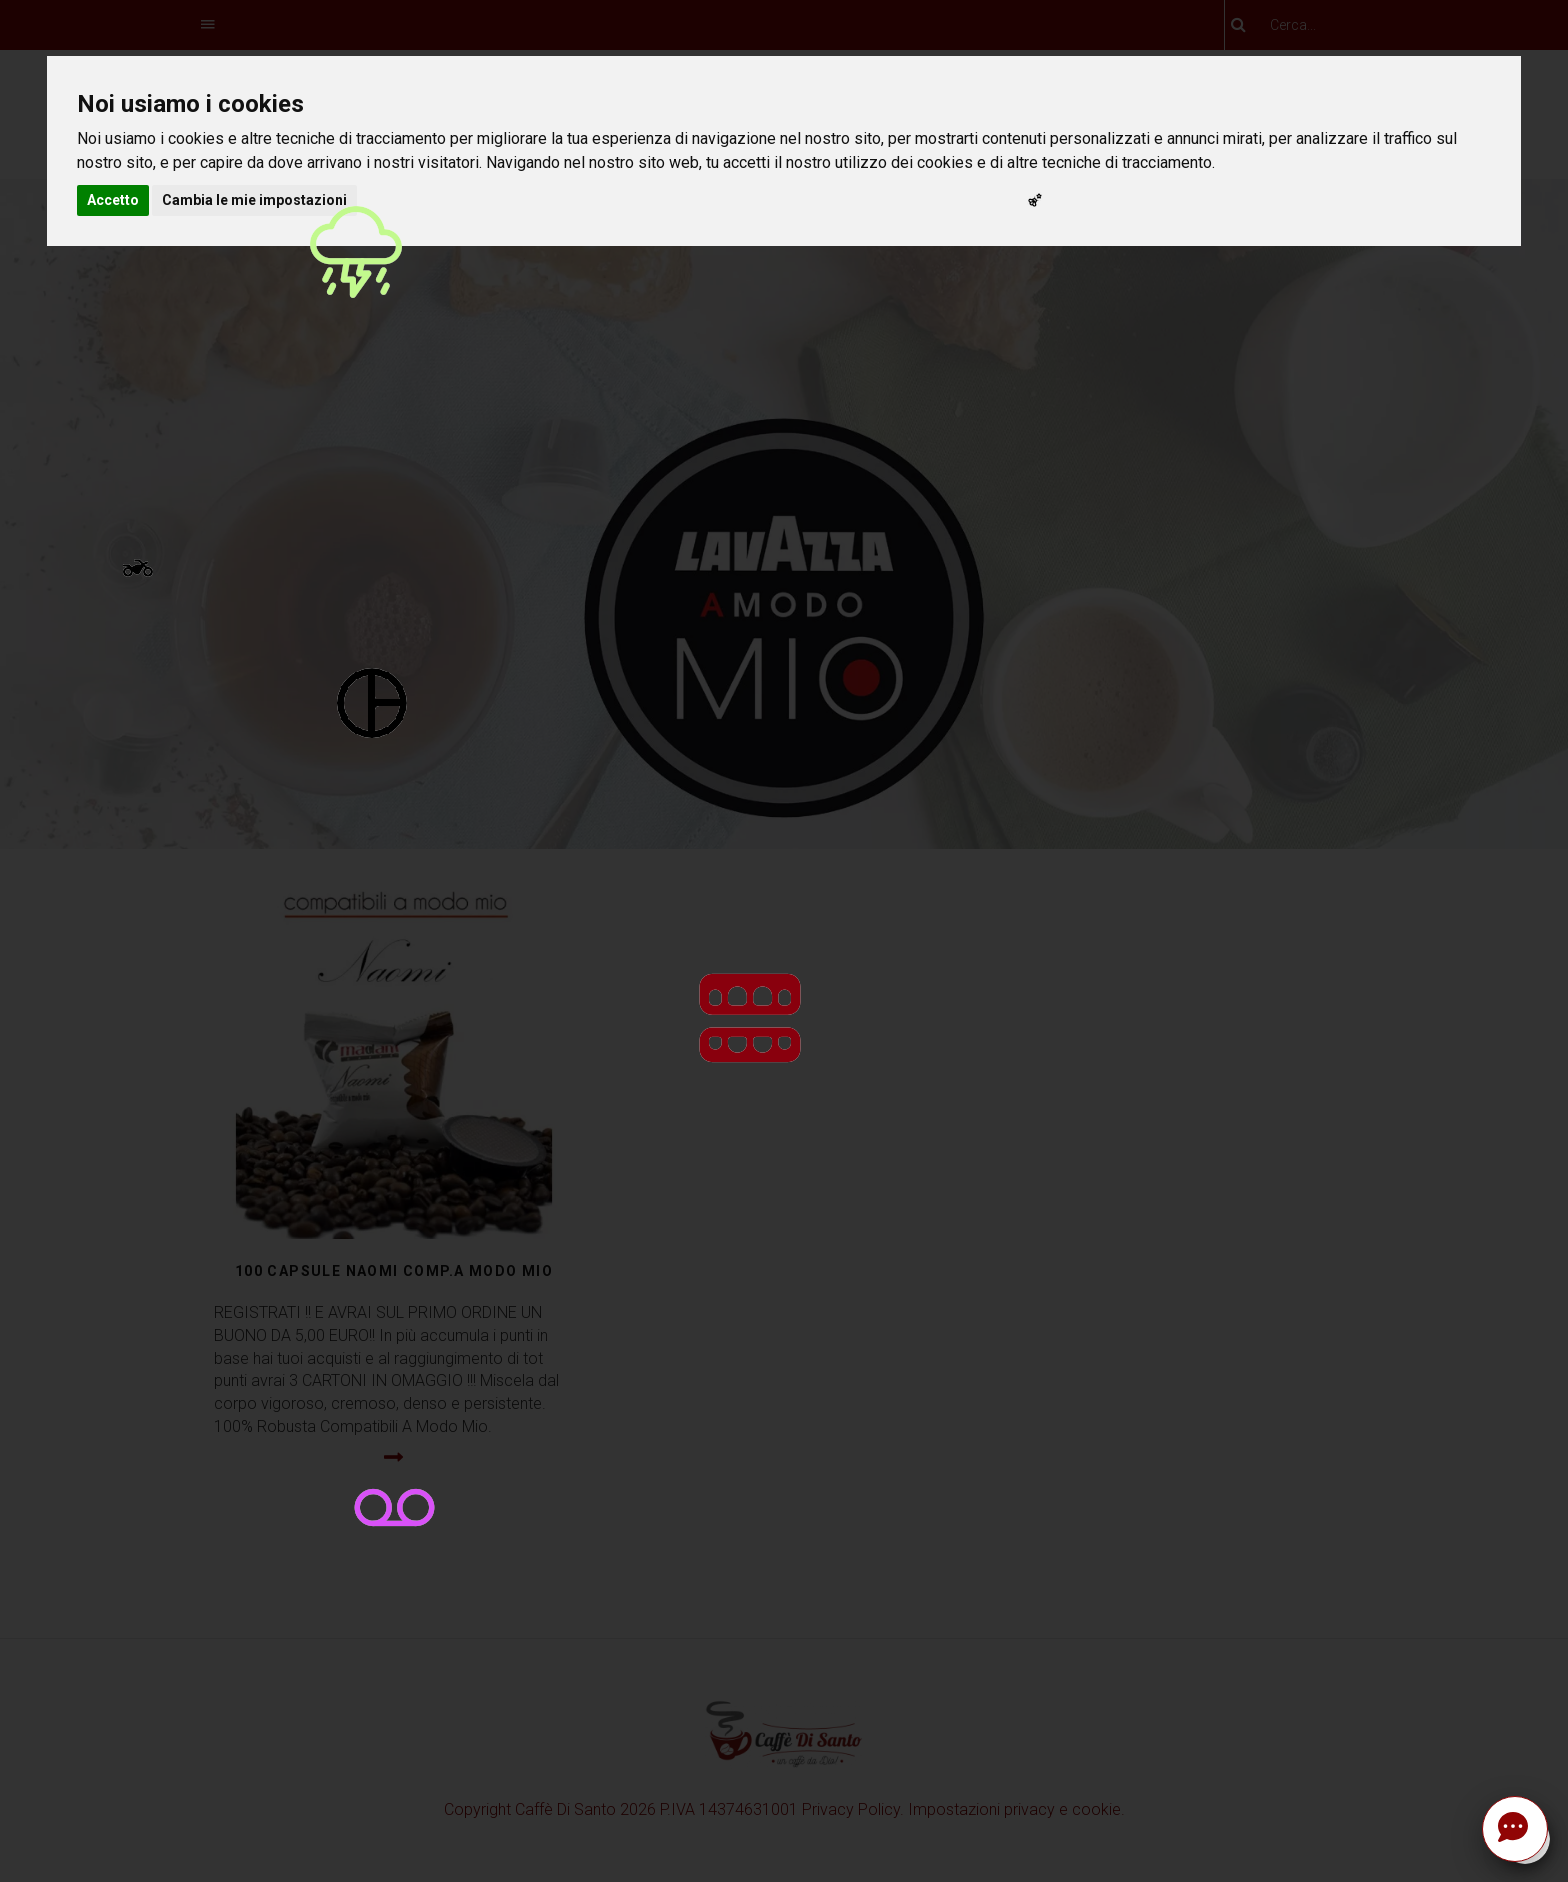 The image size is (1568, 1882). Describe the element at coordinates (750, 1018) in the screenshot. I see `access dental or oral health features` at that location.